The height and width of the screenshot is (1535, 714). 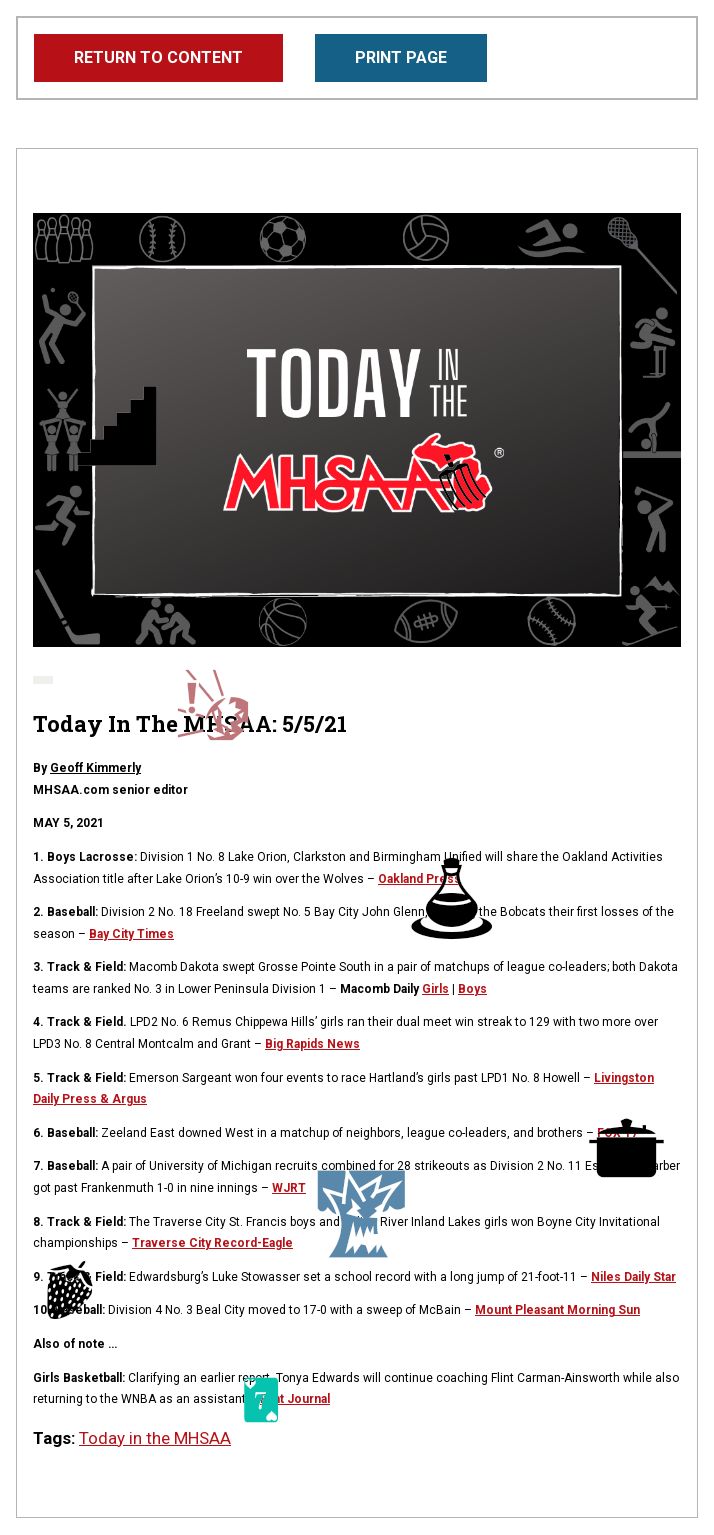 I want to click on send an emergency distress signal, so click(x=213, y=705).